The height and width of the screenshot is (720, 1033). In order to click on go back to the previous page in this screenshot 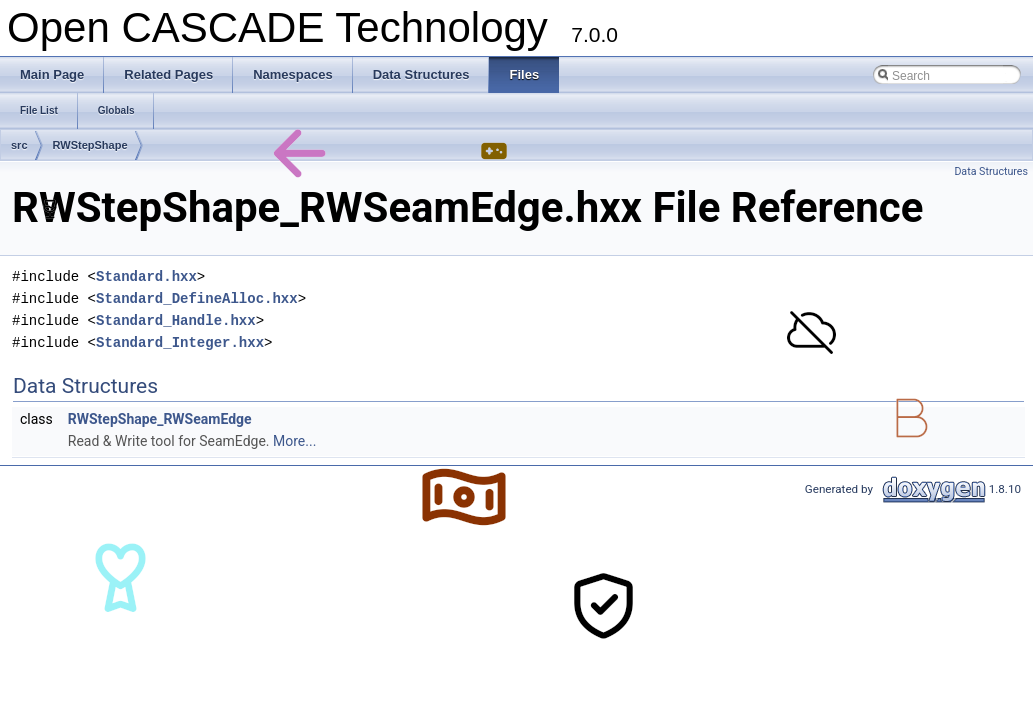, I will do `click(301, 154)`.